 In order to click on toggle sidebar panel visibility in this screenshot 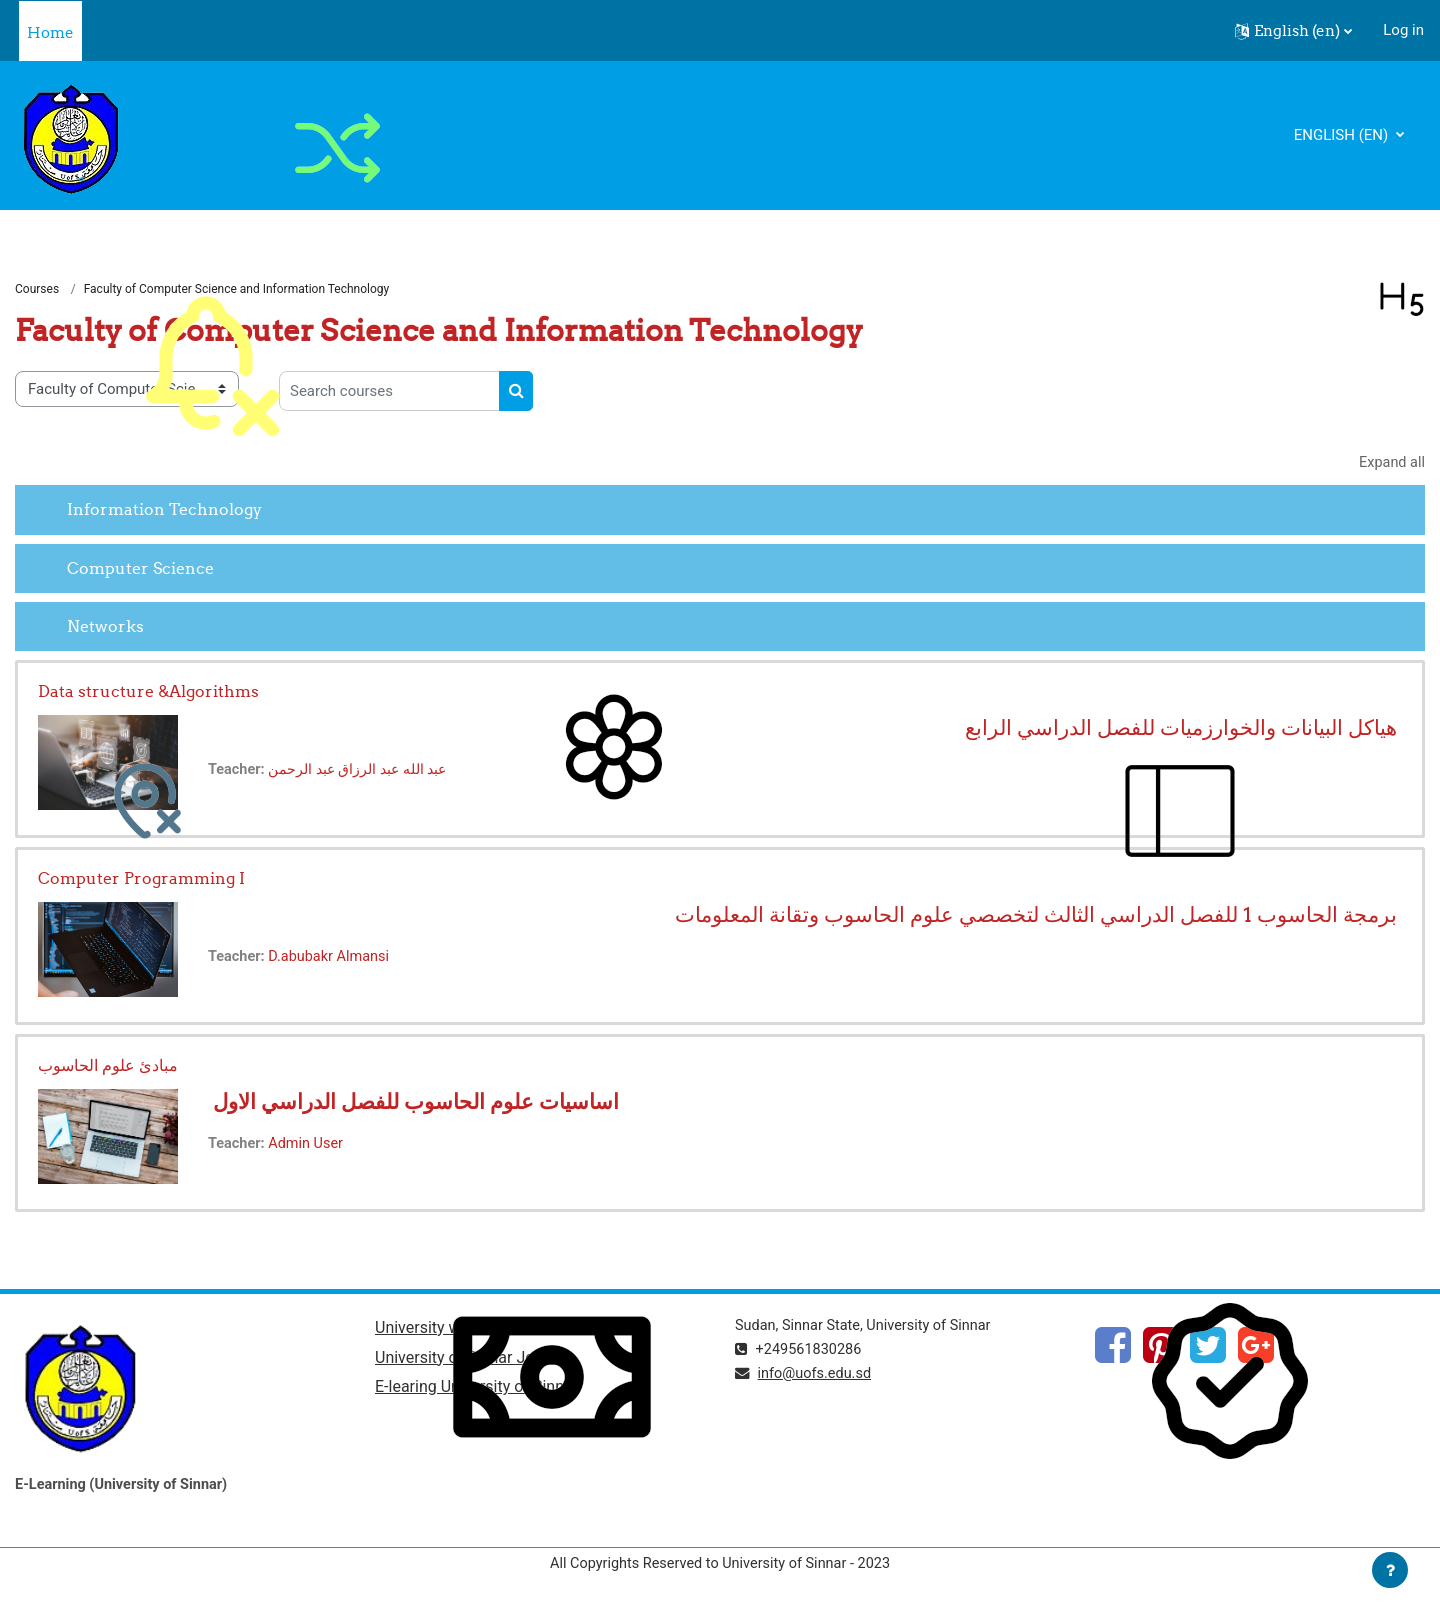, I will do `click(1180, 811)`.